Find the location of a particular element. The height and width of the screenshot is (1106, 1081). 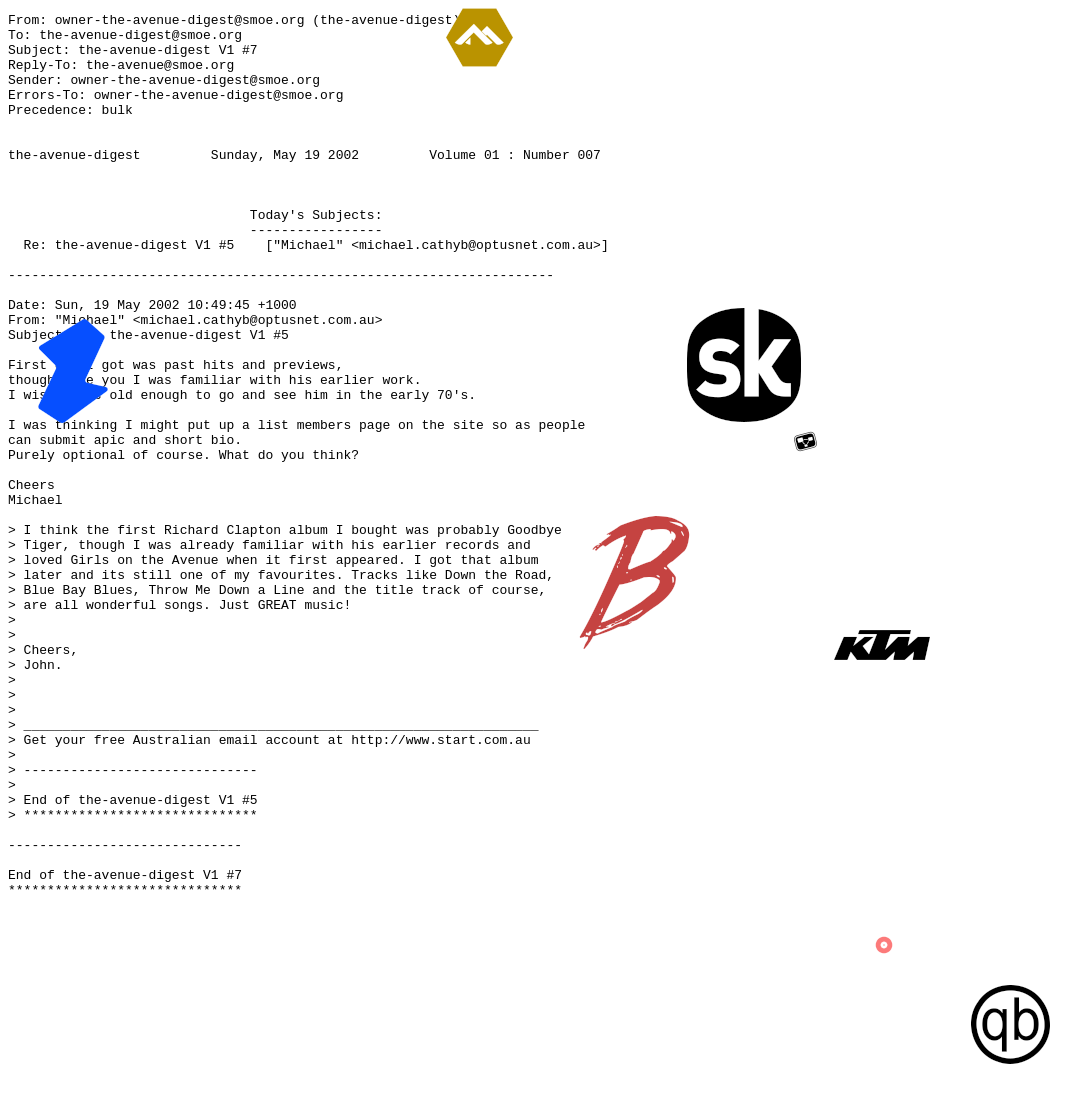

open qbittorrent torrent client is located at coordinates (1010, 1024).